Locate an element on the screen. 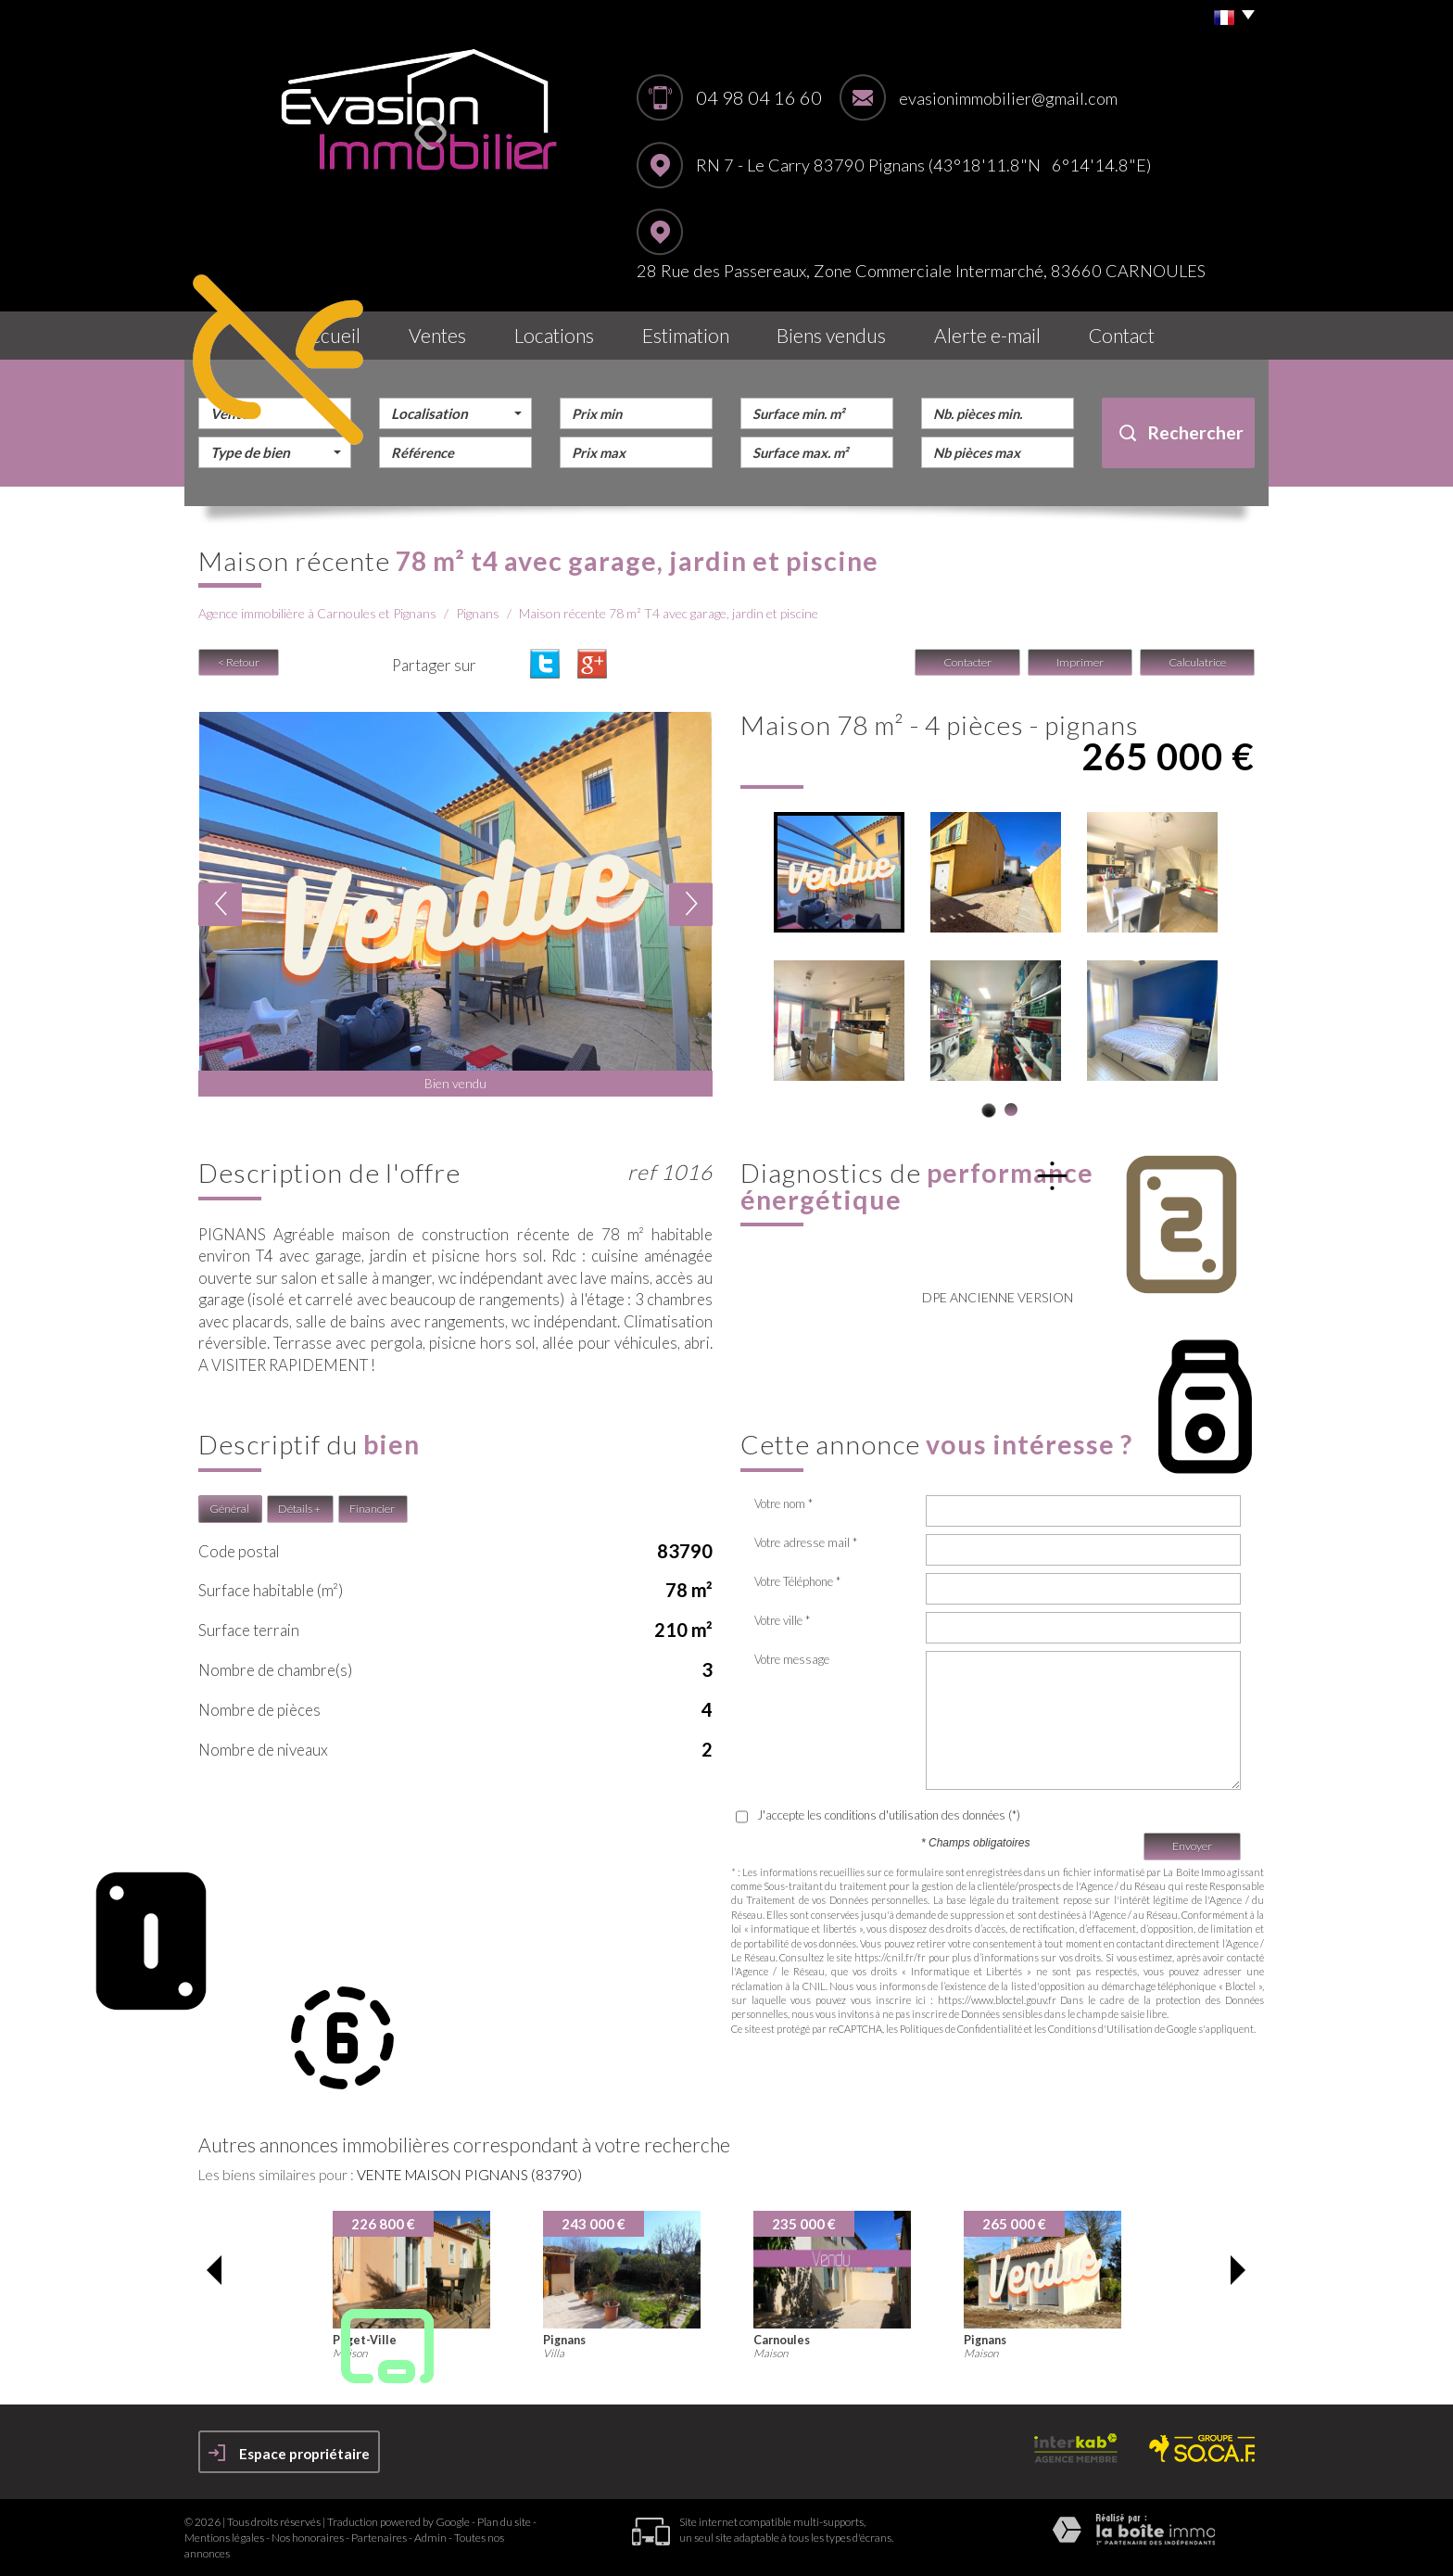 The image size is (1453, 2576). view the 2 of clubs playing card is located at coordinates (1181, 1225).